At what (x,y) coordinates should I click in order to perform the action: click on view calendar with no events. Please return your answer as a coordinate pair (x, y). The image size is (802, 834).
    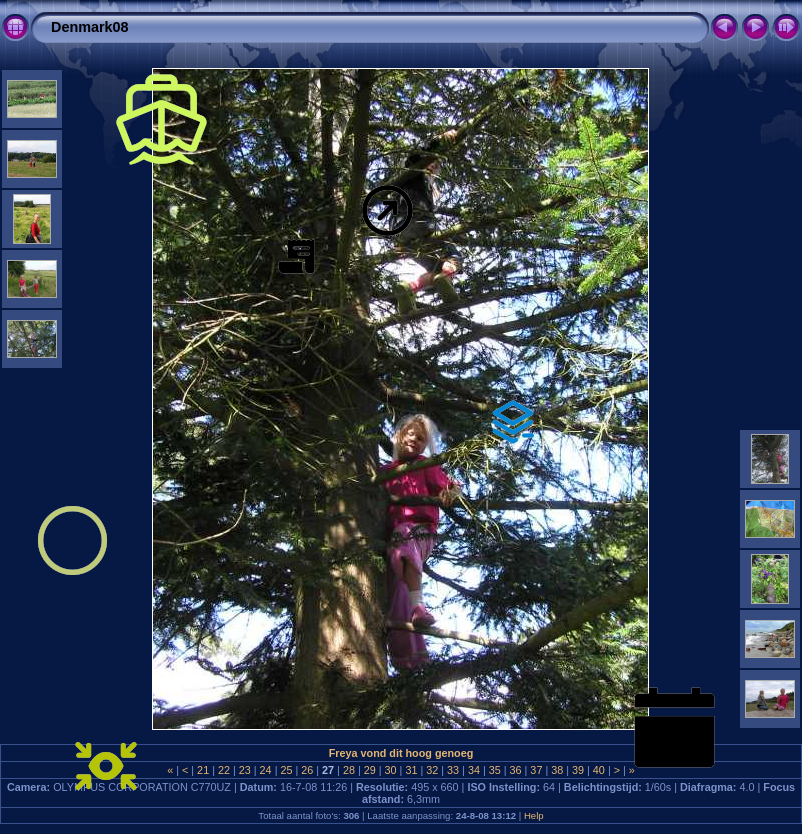
    Looking at the image, I should click on (674, 727).